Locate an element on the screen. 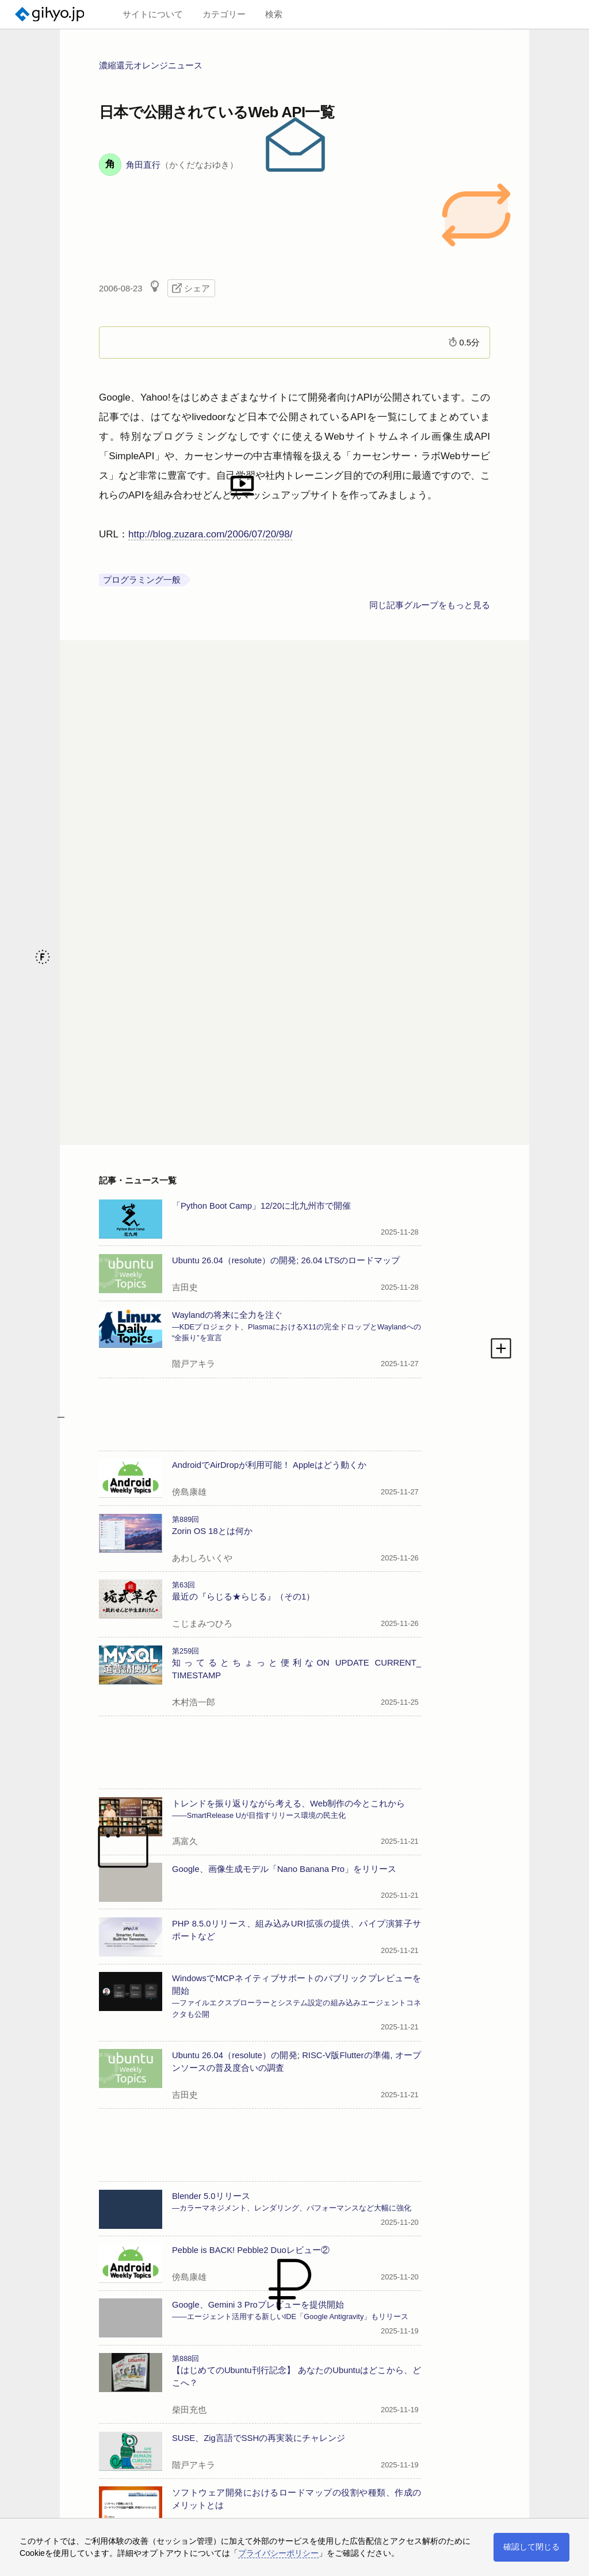  toggle repeat mode for media playback is located at coordinates (476, 215).